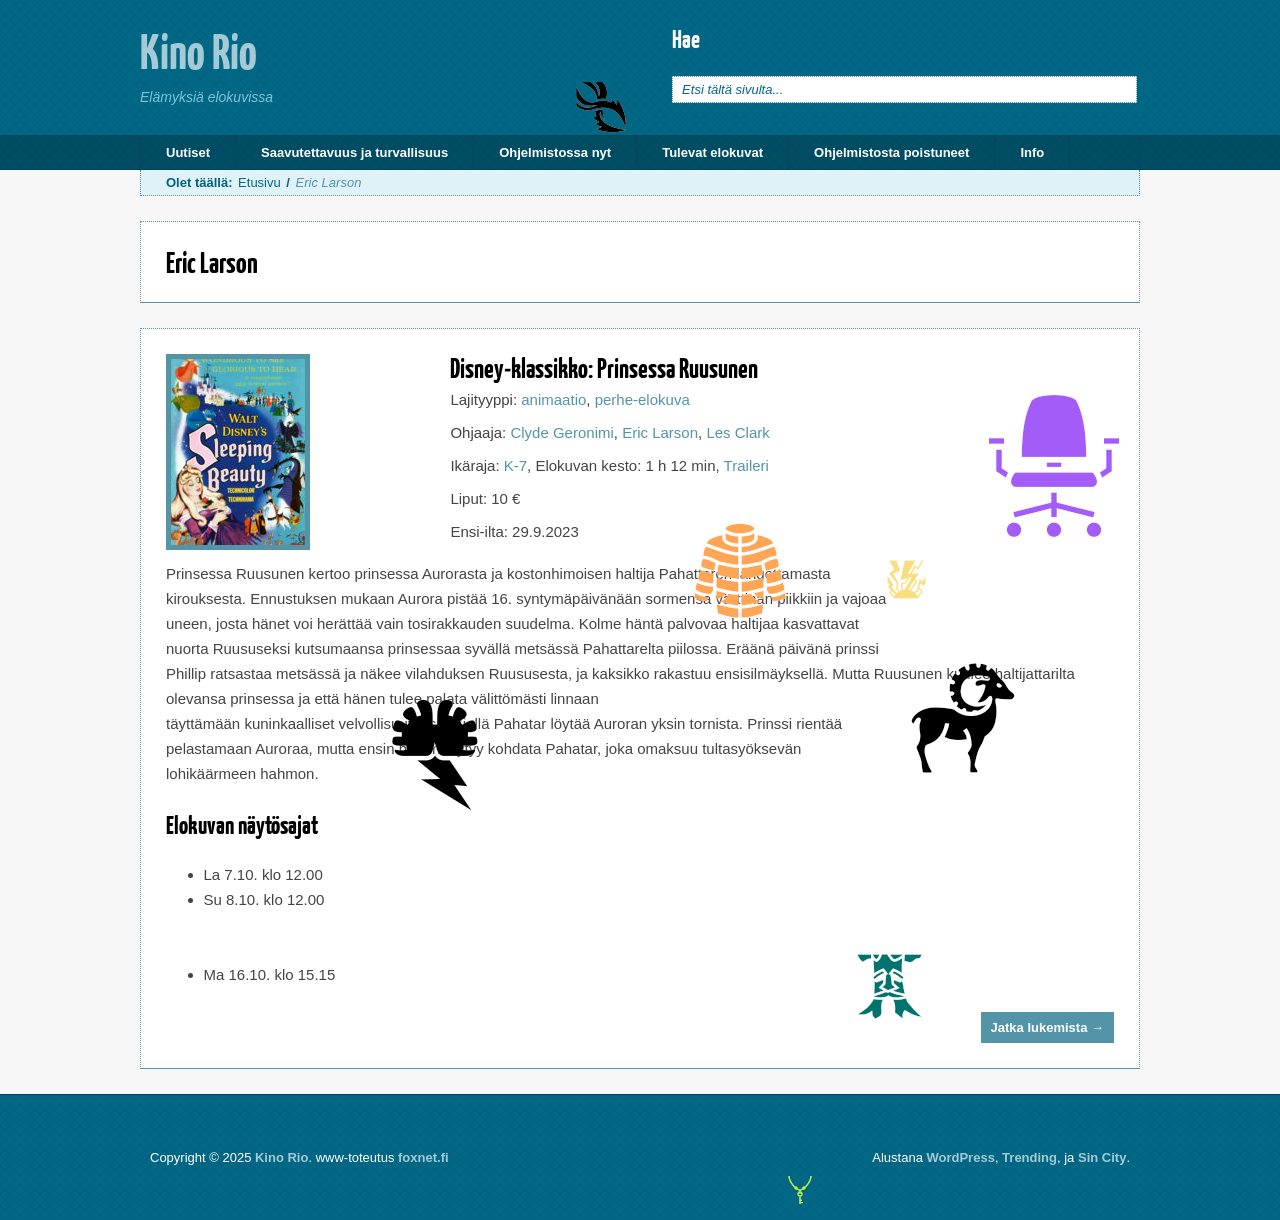  What do you see at coordinates (434, 754) in the screenshot?
I see `start a brainstorming session` at bounding box center [434, 754].